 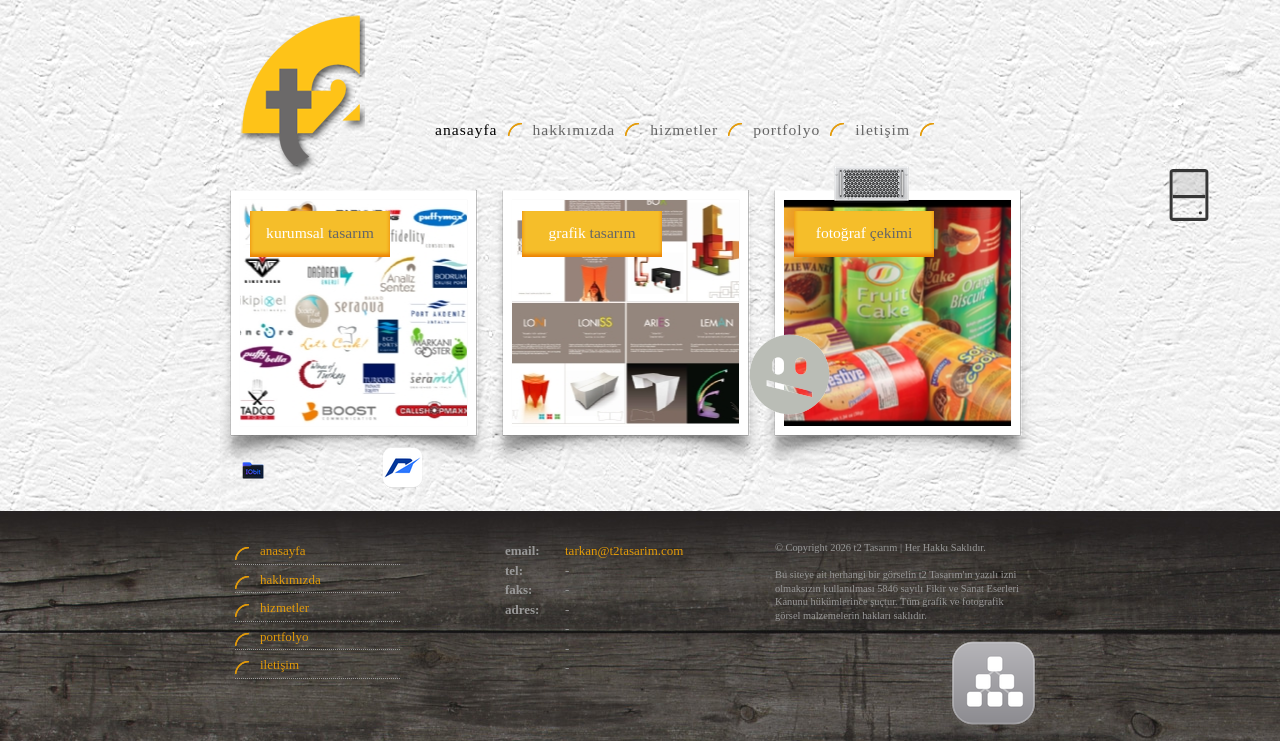 What do you see at coordinates (1189, 195) in the screenshot?
I see `scan a document or image` at bounding box center [1189, 195].